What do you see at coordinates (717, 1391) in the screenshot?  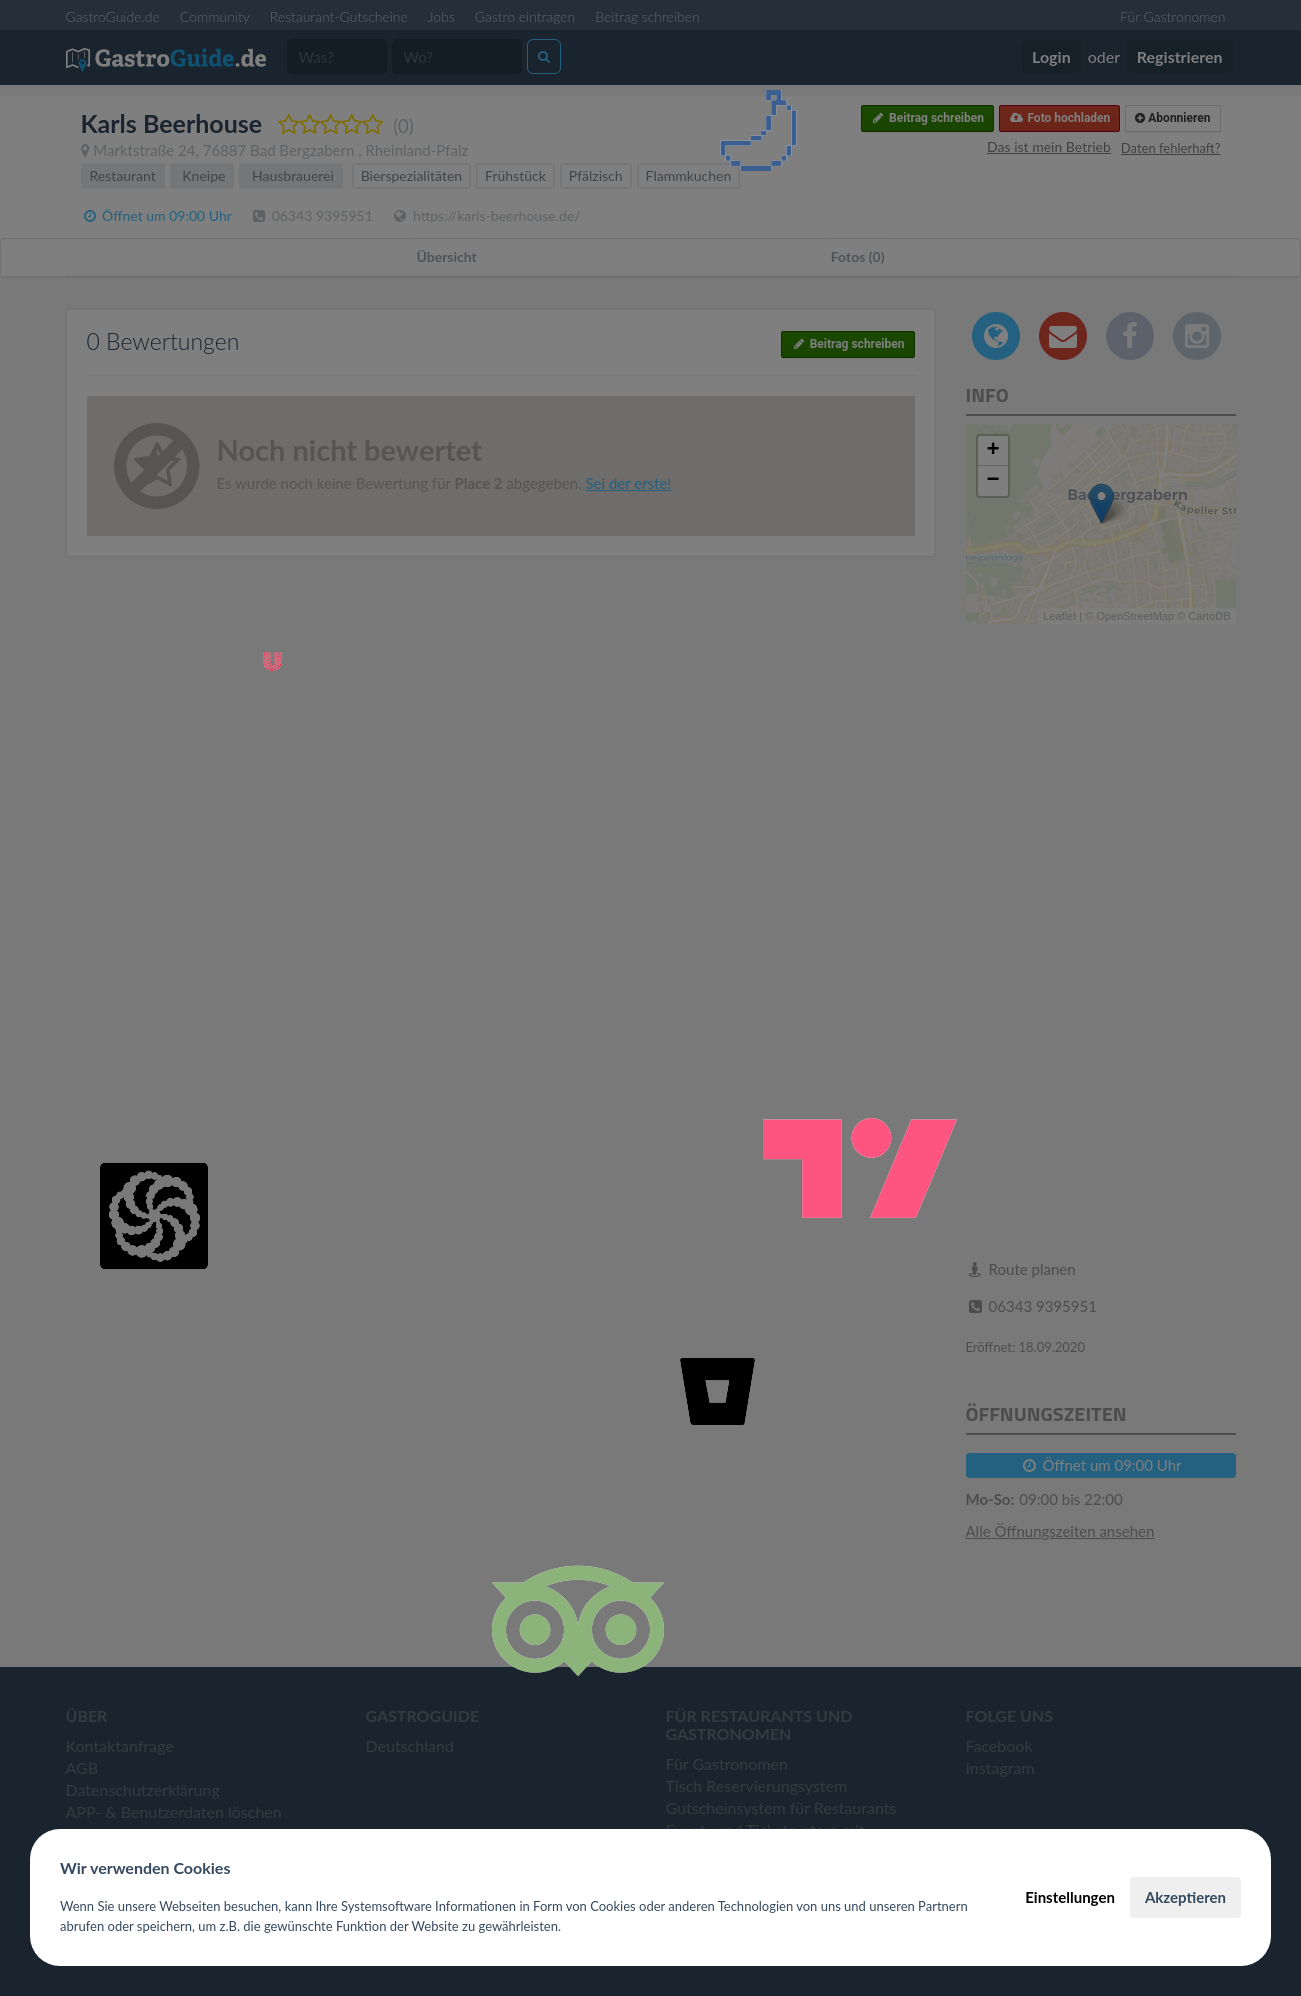 I see `open Bitbucket repository` at bounding box center [717, 1391].